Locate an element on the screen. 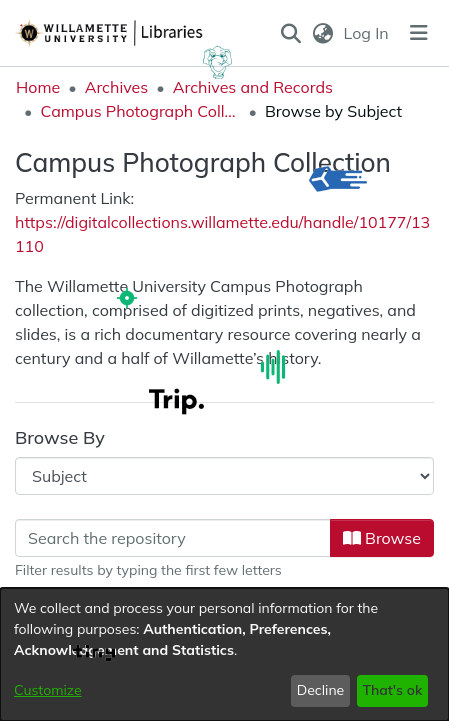 The width and height of the screenshot is (449, 721). open the Trip.com app is located at coordinates (176, 401).